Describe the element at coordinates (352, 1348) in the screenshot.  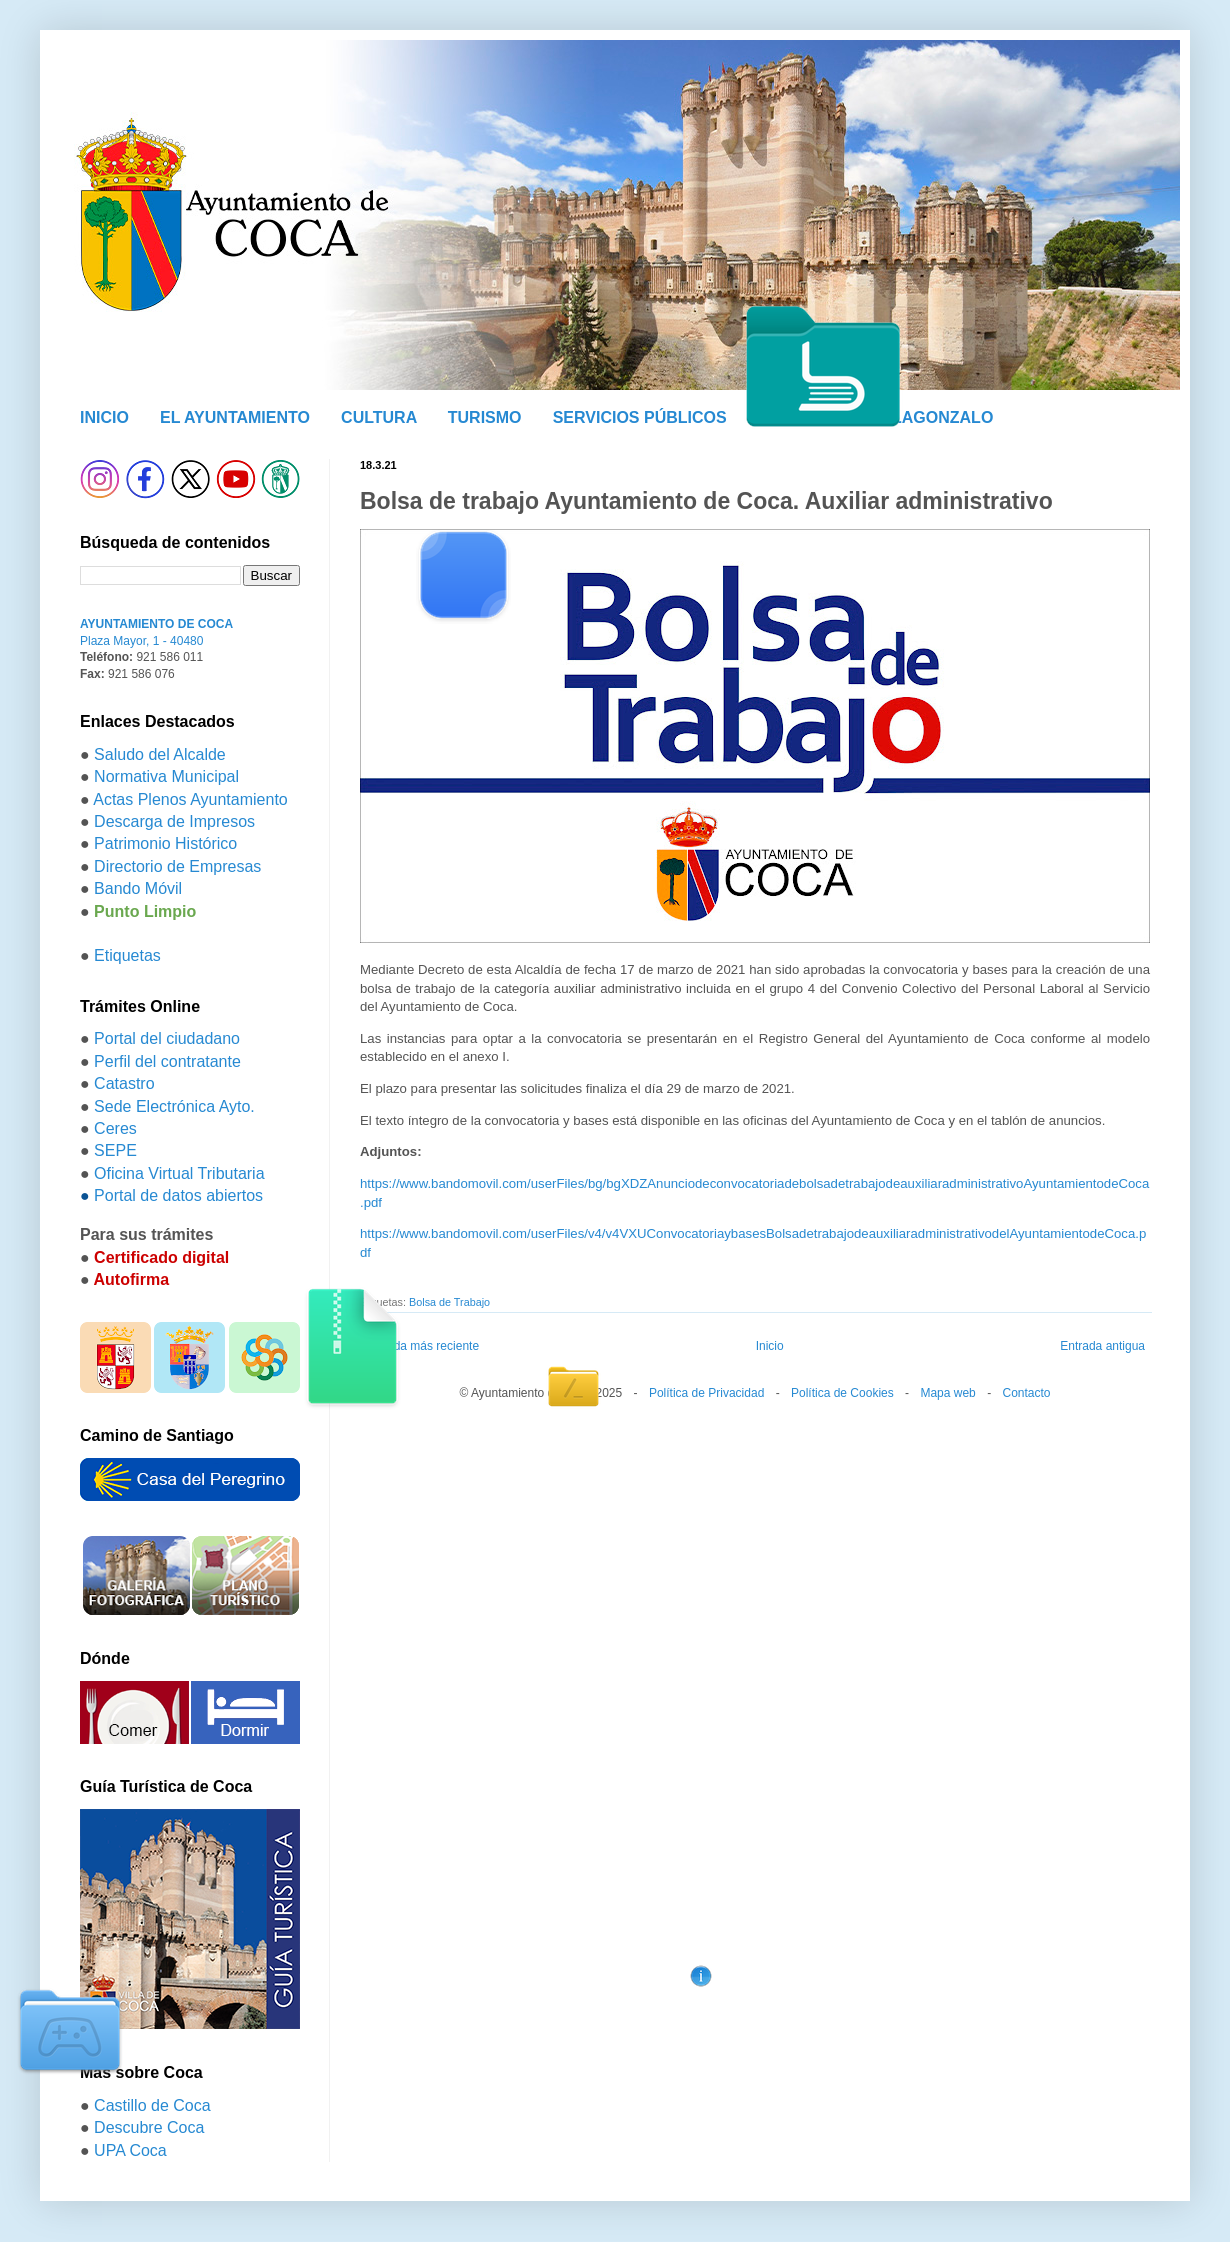
I see `compressed archive file (.tar.xz format)` at that location.